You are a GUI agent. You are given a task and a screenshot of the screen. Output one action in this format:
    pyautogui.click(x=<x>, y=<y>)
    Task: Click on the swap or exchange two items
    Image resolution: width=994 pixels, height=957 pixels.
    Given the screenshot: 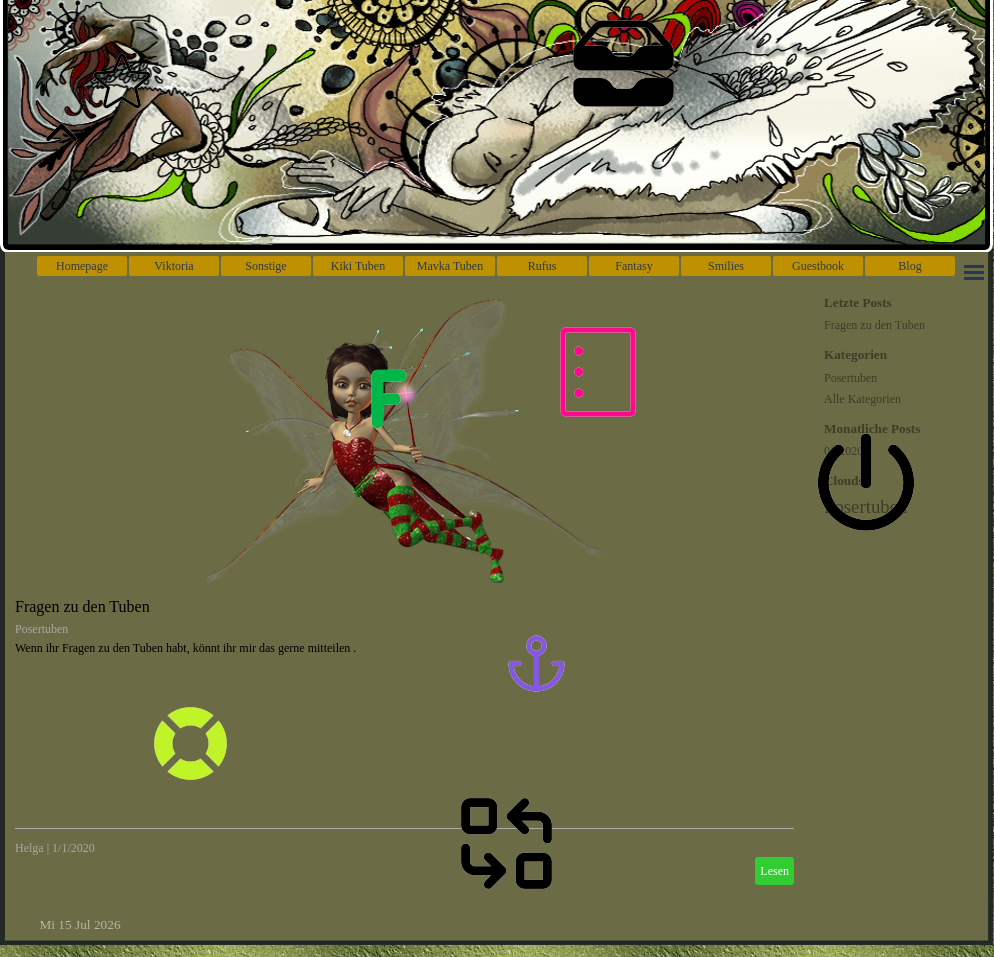 What is the action you would take?
    pyautogui.click(x=506, y=843)
    